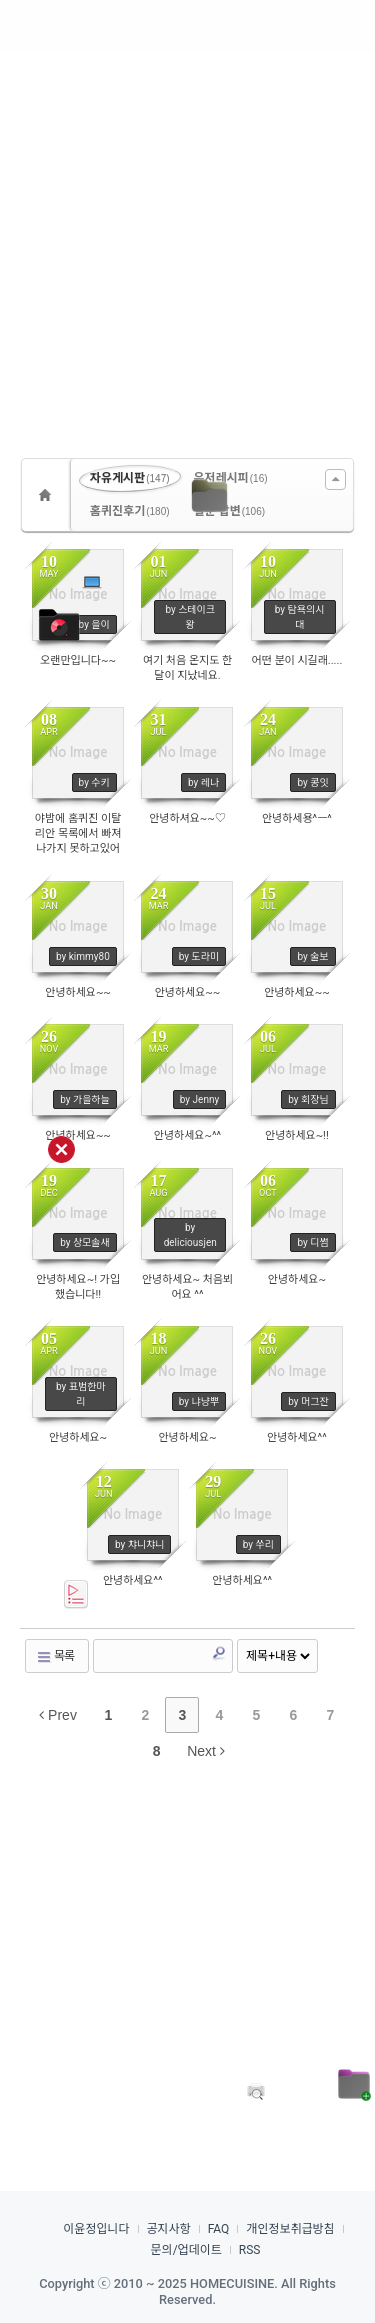 The image size is (375, 2323). Describe the element at coordinates (209, 495) in the screenshot. I see `indicates a valid drop target for dragging files` at that location.